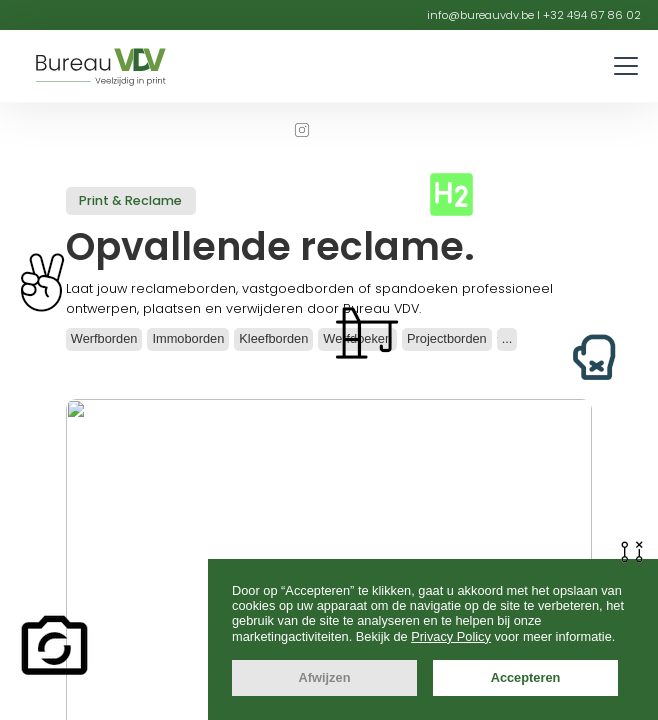  I want to click on open Instagram app, so click(302, 130).